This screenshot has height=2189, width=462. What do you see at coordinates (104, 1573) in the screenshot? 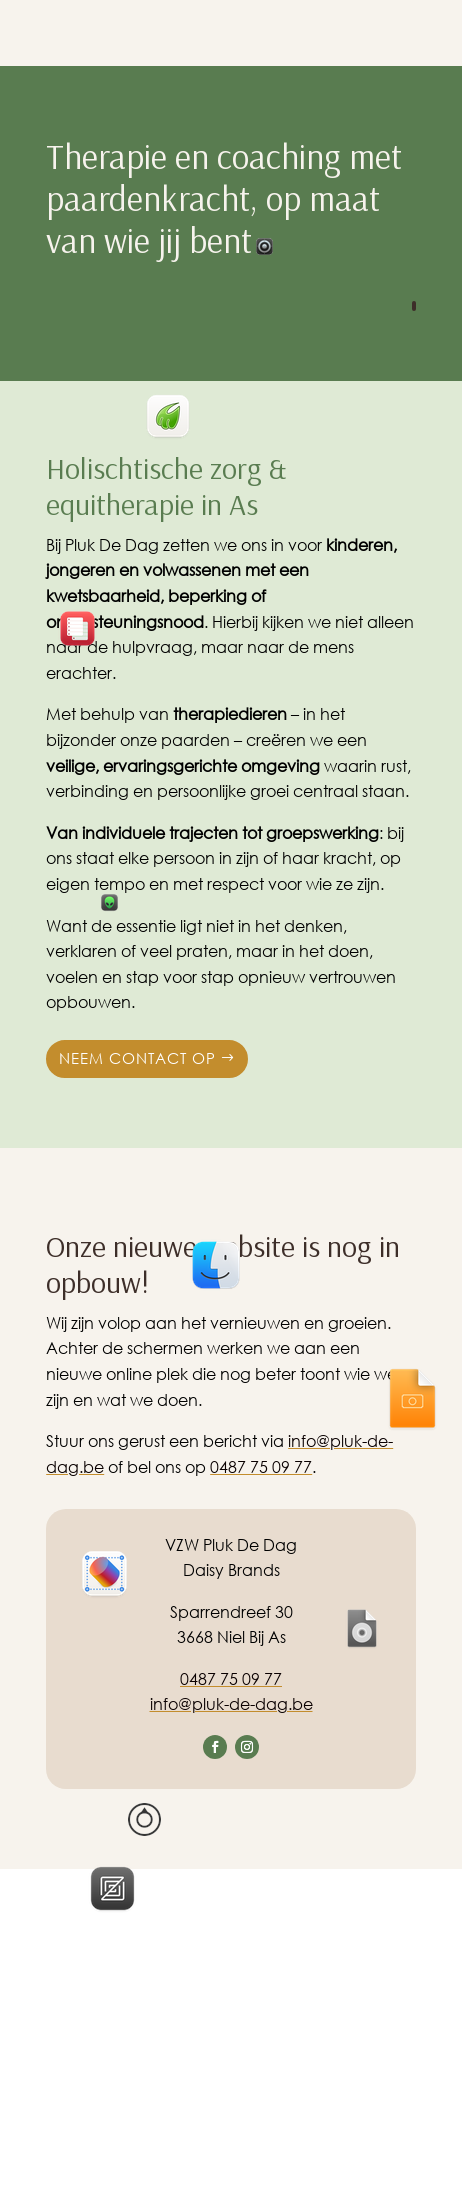
I see `open exhibit app for 3d model viewing` at bounding box center [104, 1573].